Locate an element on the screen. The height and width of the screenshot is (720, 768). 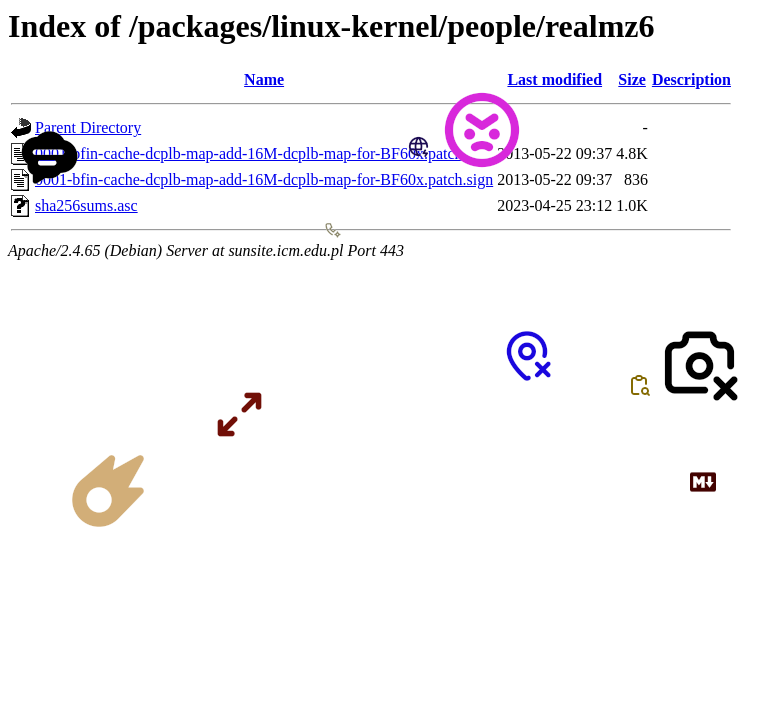
indicates markdown formatting is supported is located at coordinates (703, 482).